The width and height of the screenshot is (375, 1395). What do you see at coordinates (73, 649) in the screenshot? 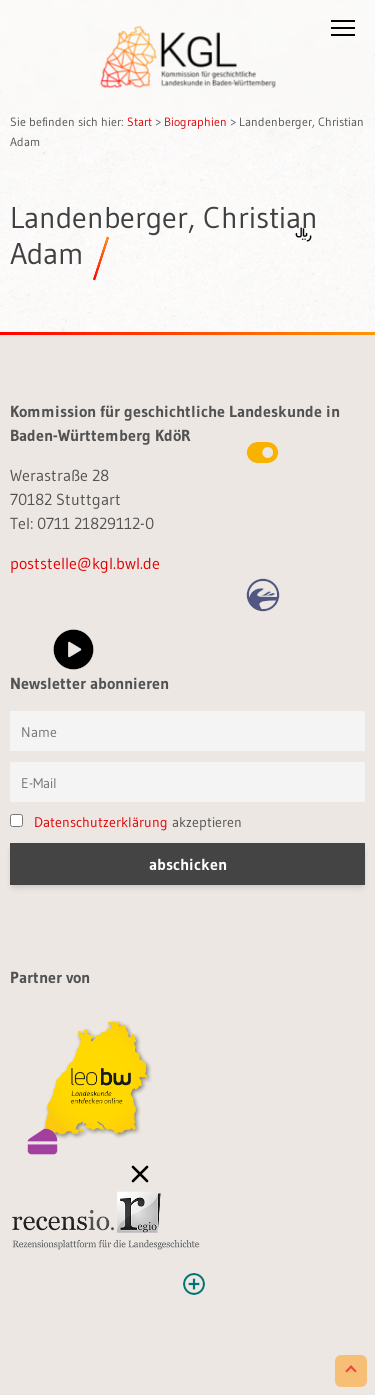
I see `play media or video content` at bounding box center [73, 649].